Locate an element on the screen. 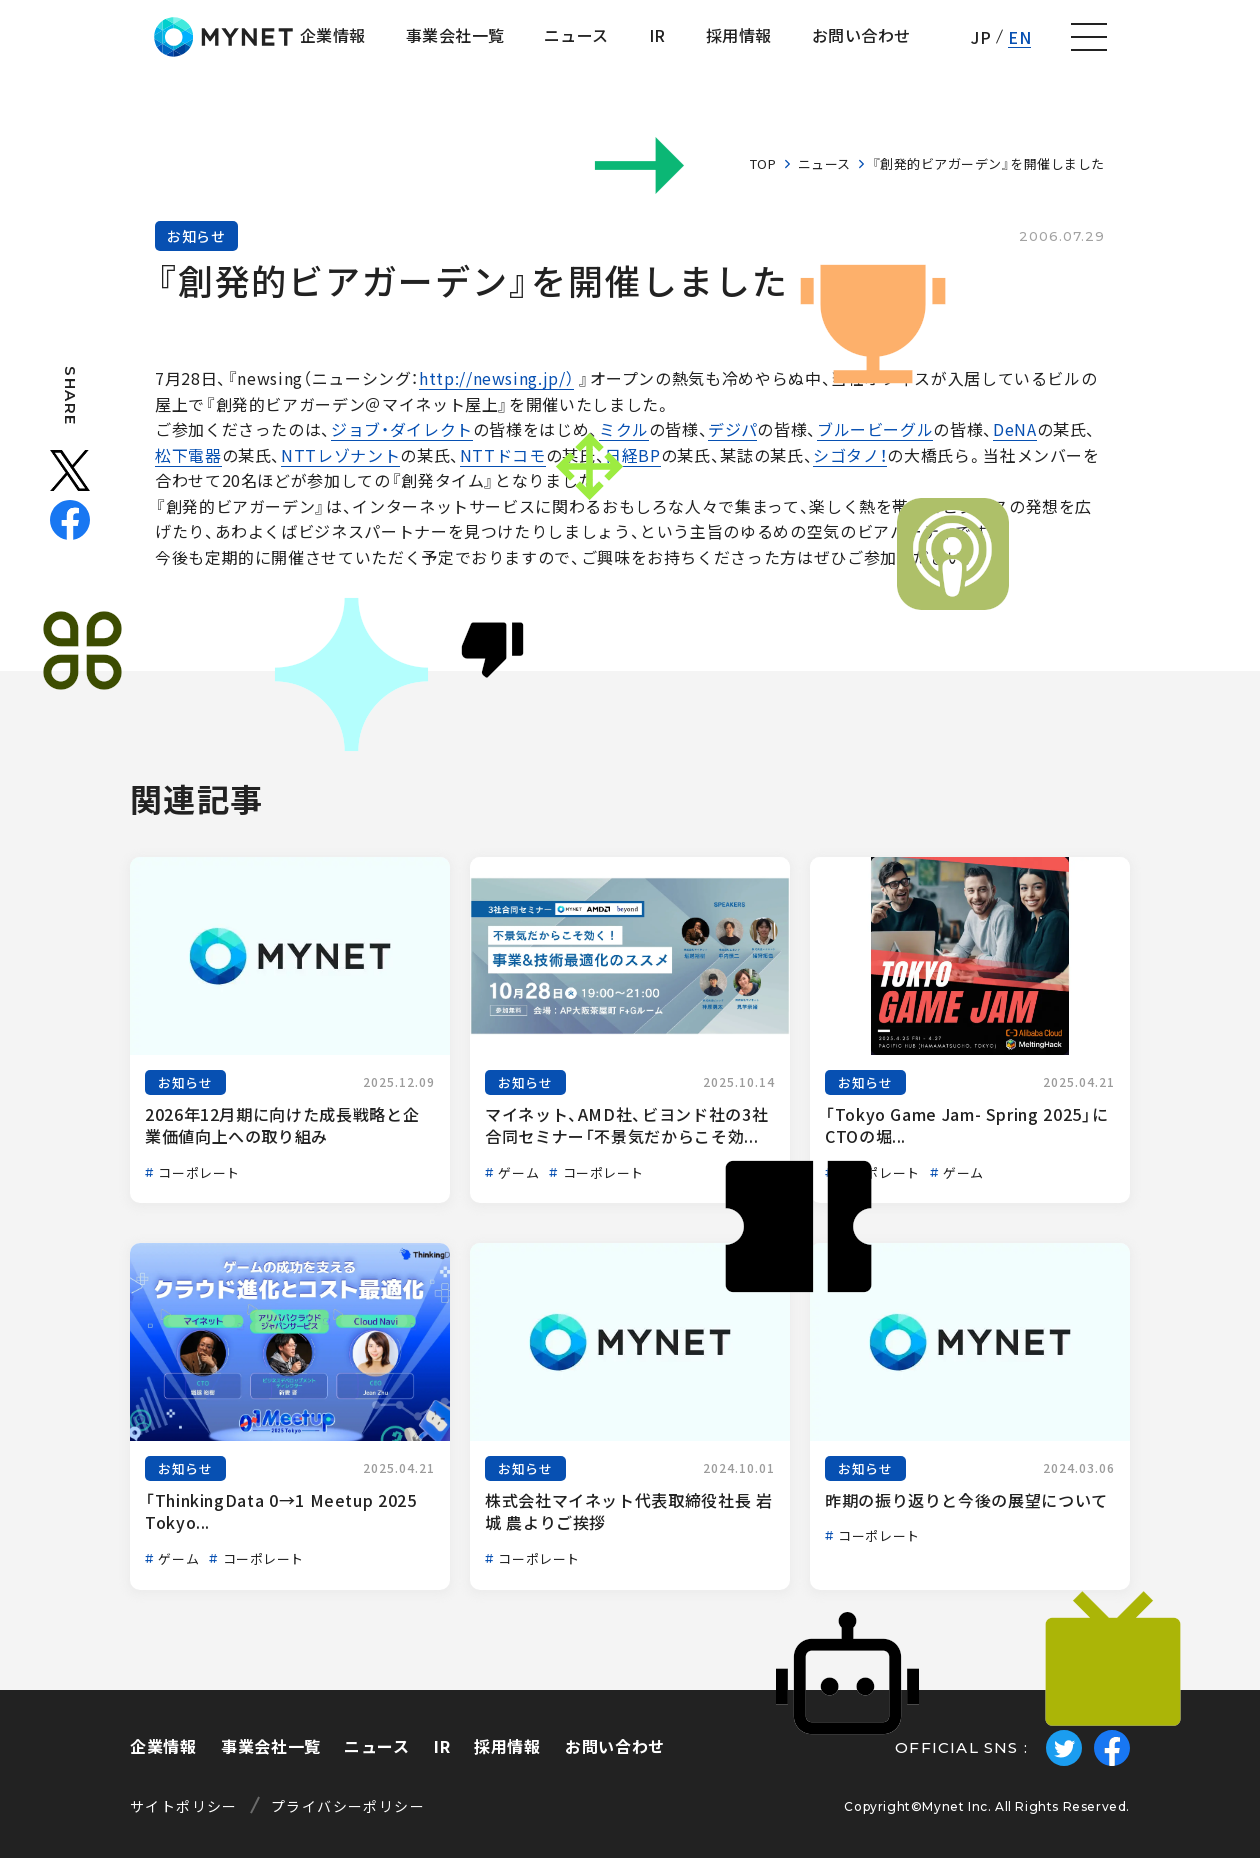 The height and width of the screenshot is (1869, 1260). indicates clear, sunny weather conditions is located at coordinates (351, 674).